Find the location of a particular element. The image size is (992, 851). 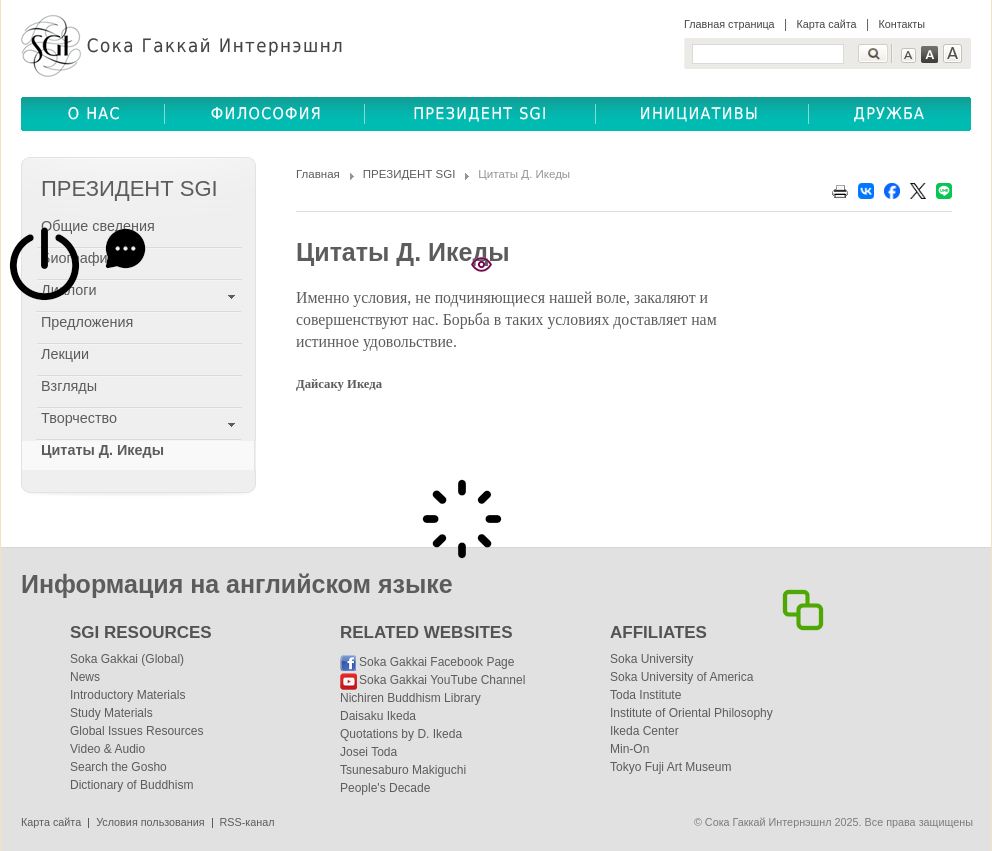

turn off or shut down the device is located at coordinates (44, 265).